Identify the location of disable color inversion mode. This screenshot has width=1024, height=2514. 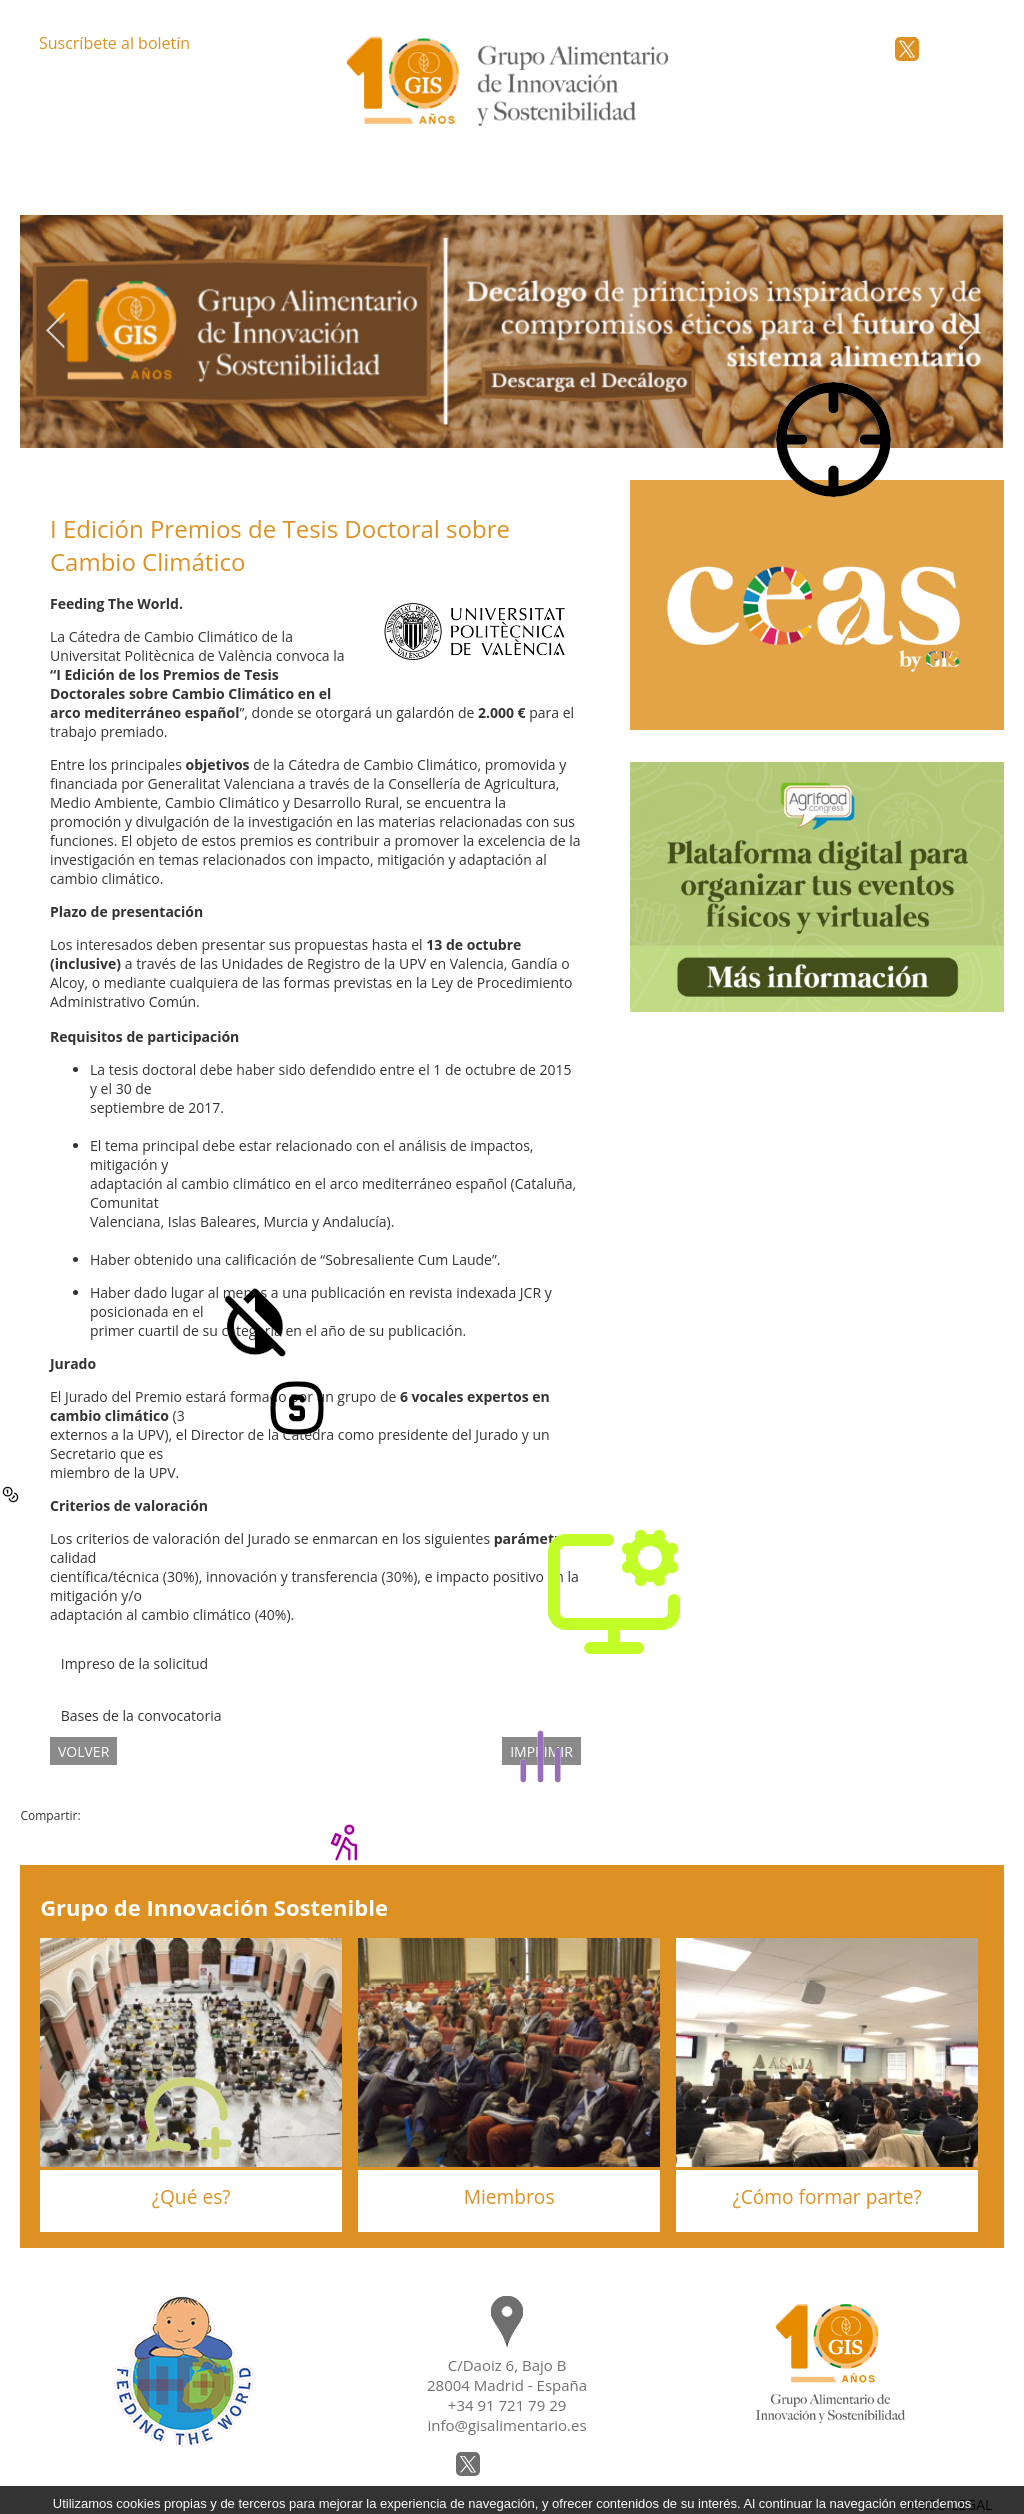
(255, 1321).